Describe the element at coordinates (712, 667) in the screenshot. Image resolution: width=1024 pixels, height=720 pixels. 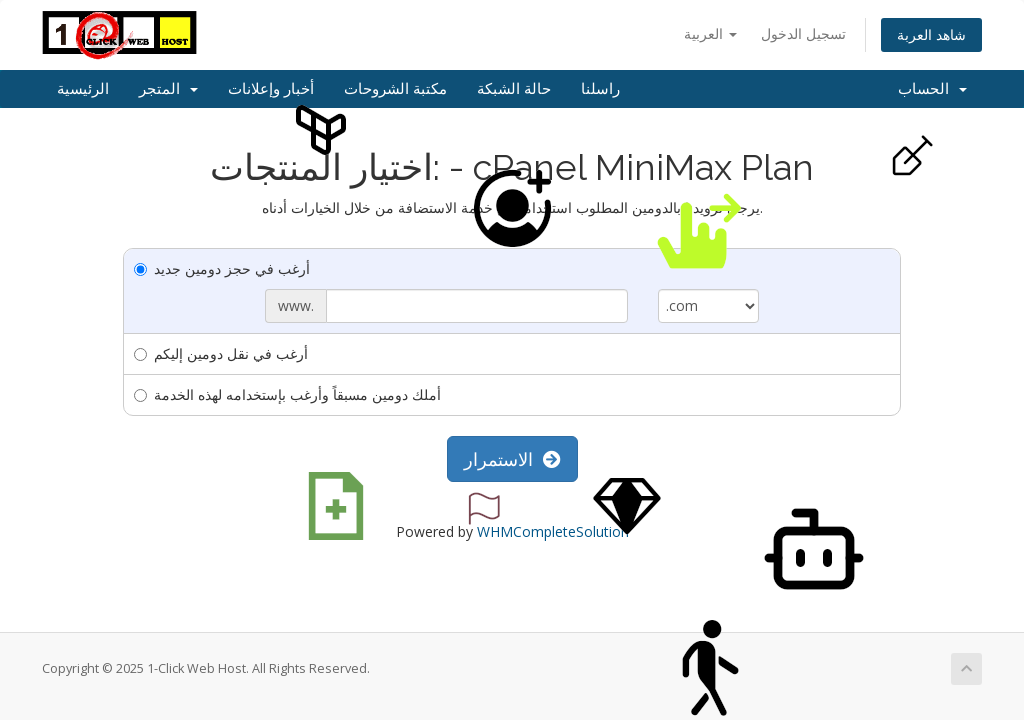
I see `get walking directions` at that location.